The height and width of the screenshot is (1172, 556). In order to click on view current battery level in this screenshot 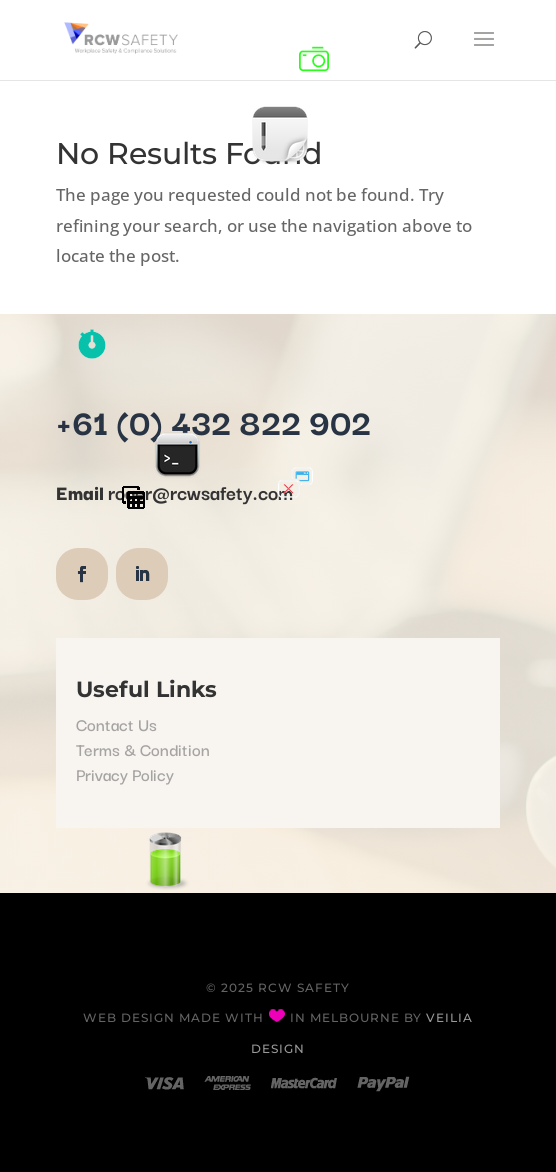, I will do `click(165, 859)`.